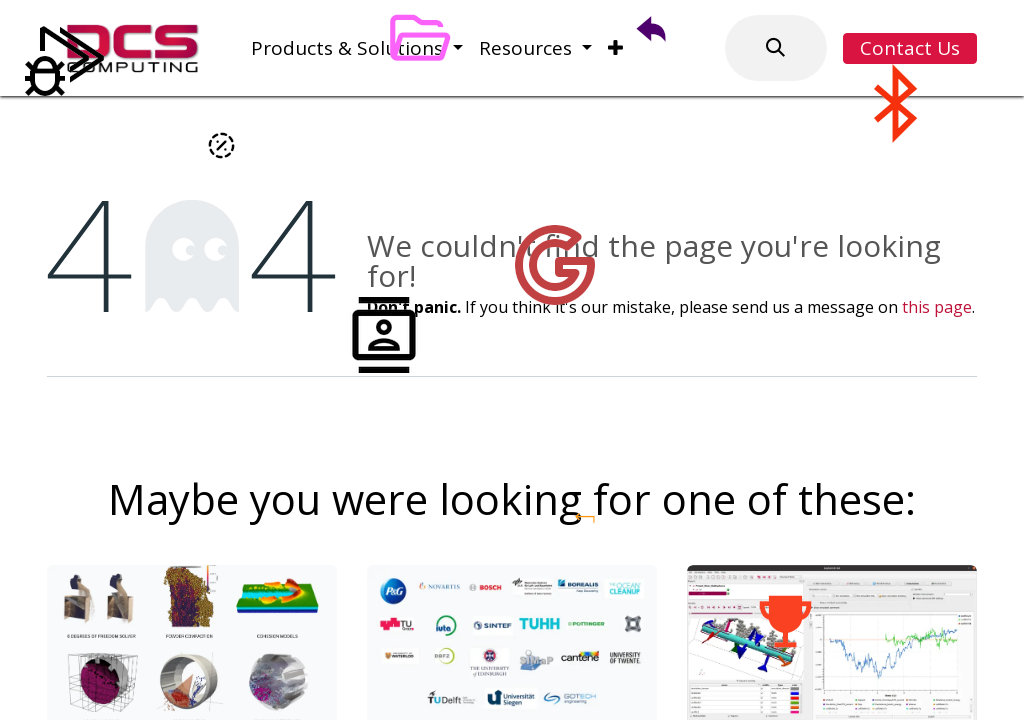 This screenshot has height=720, width=1024. I want to click on sign in with Google, so click(555, 265).